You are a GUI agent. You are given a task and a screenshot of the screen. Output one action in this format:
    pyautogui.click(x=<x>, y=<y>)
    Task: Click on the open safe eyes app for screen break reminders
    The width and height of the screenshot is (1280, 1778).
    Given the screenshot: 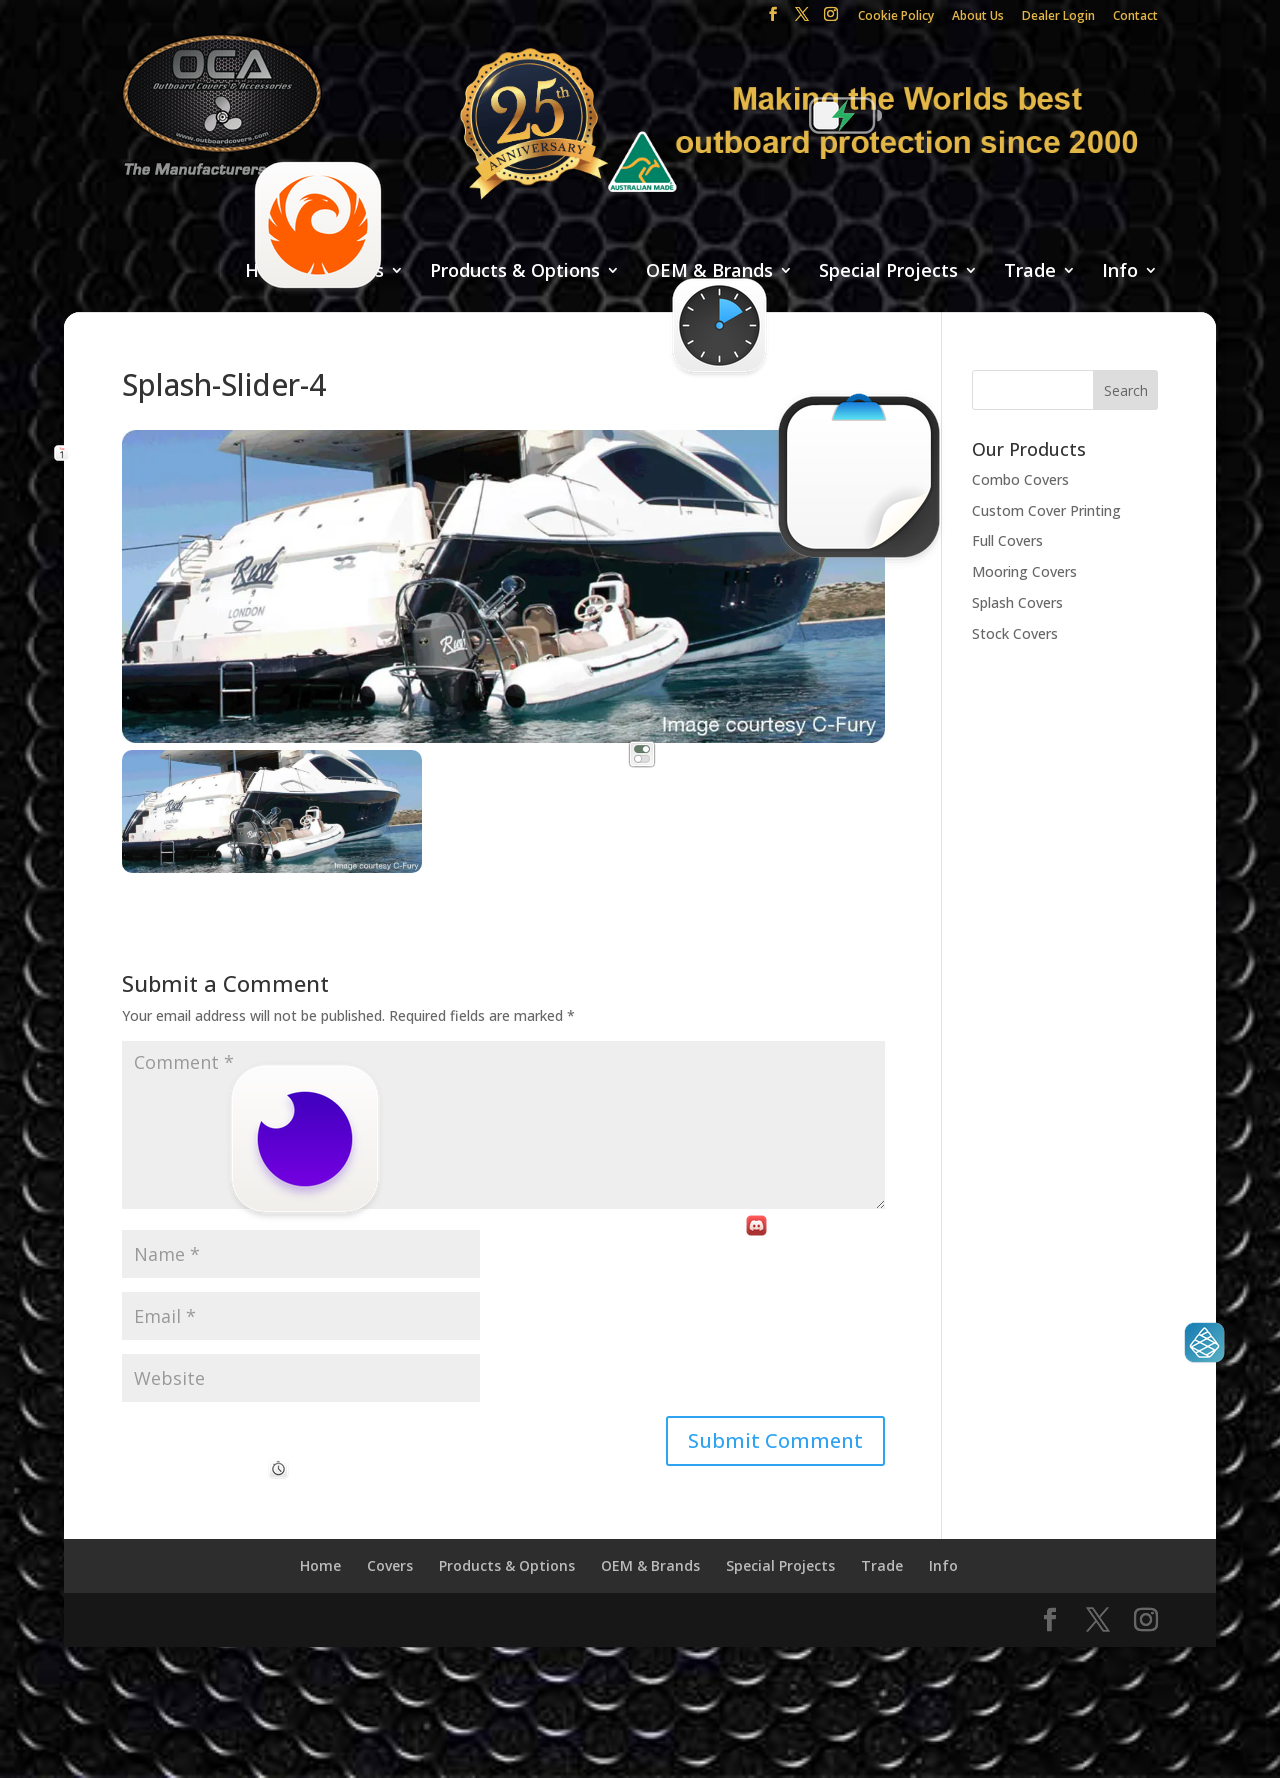 What is the action you would take?
    pyautogui.click(x=719, y=325)
    